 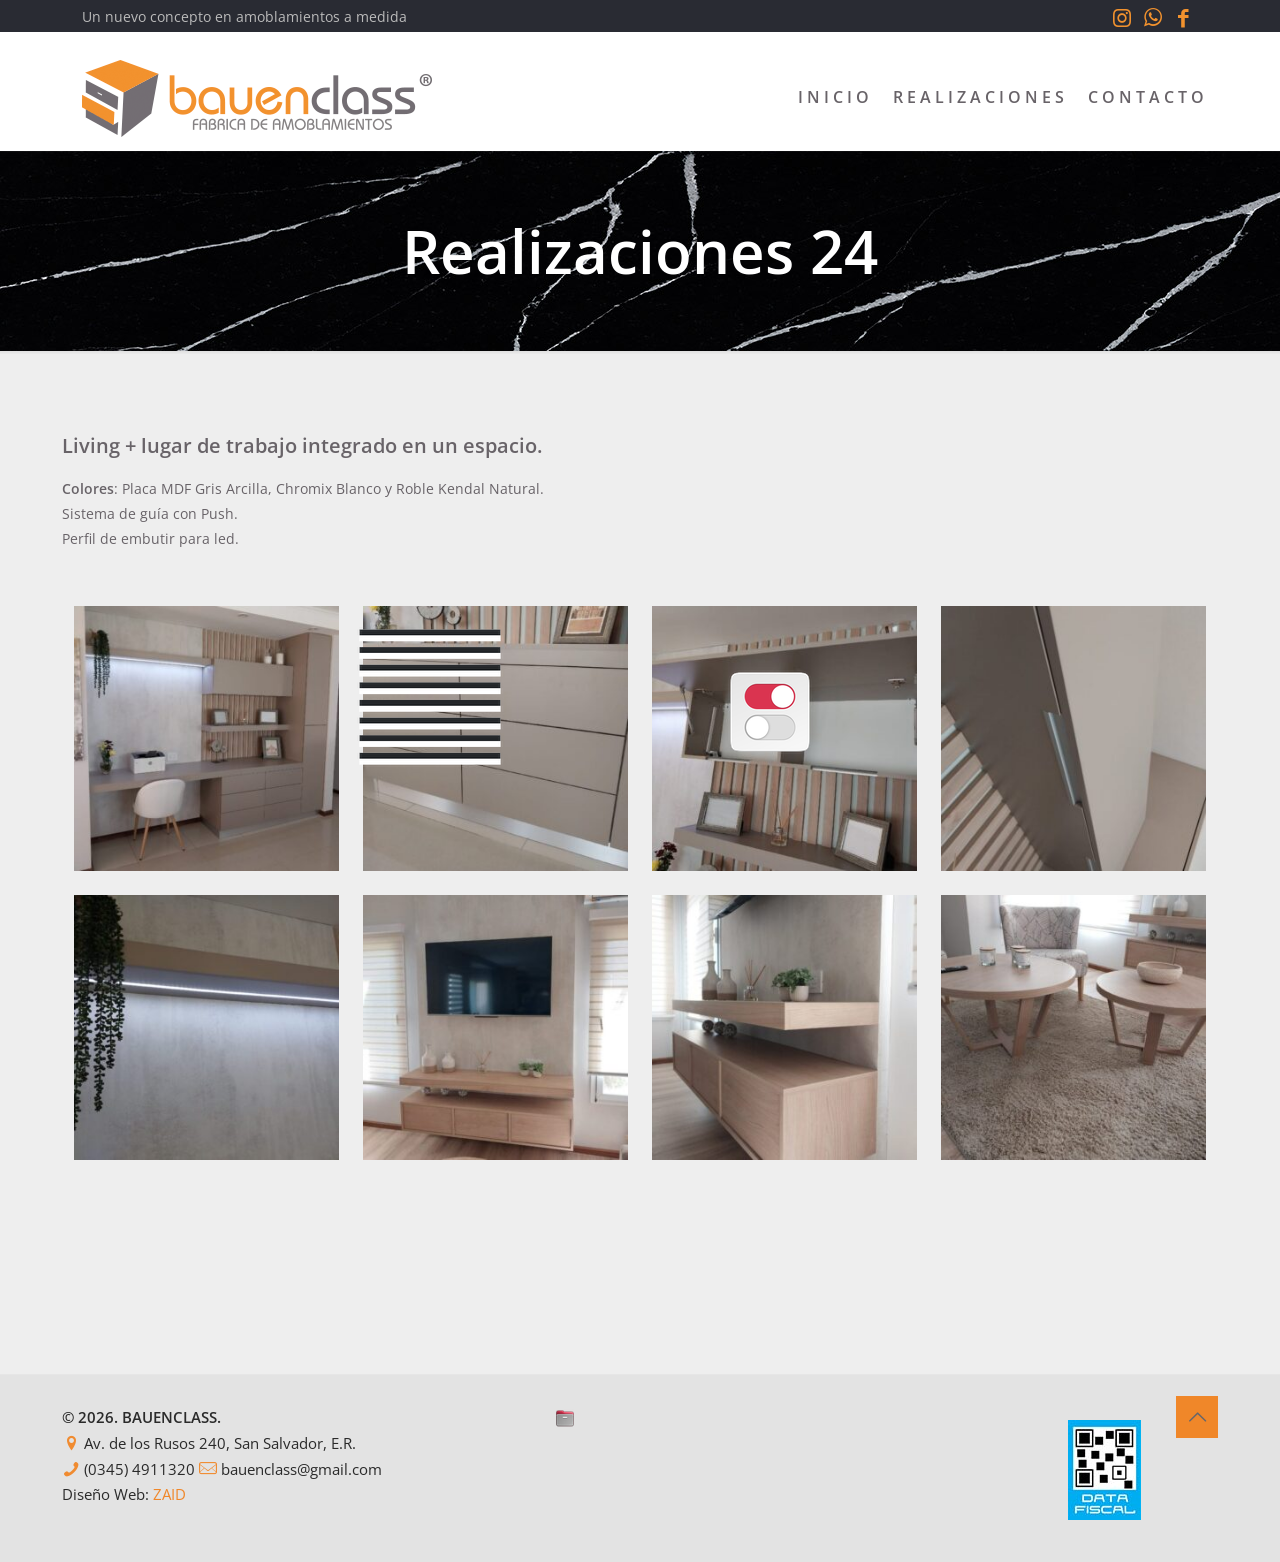 What do you see at coordinates (565, 1418) in the screenshot?
I see `open the file manager application` at bounding box center [565, 1418].